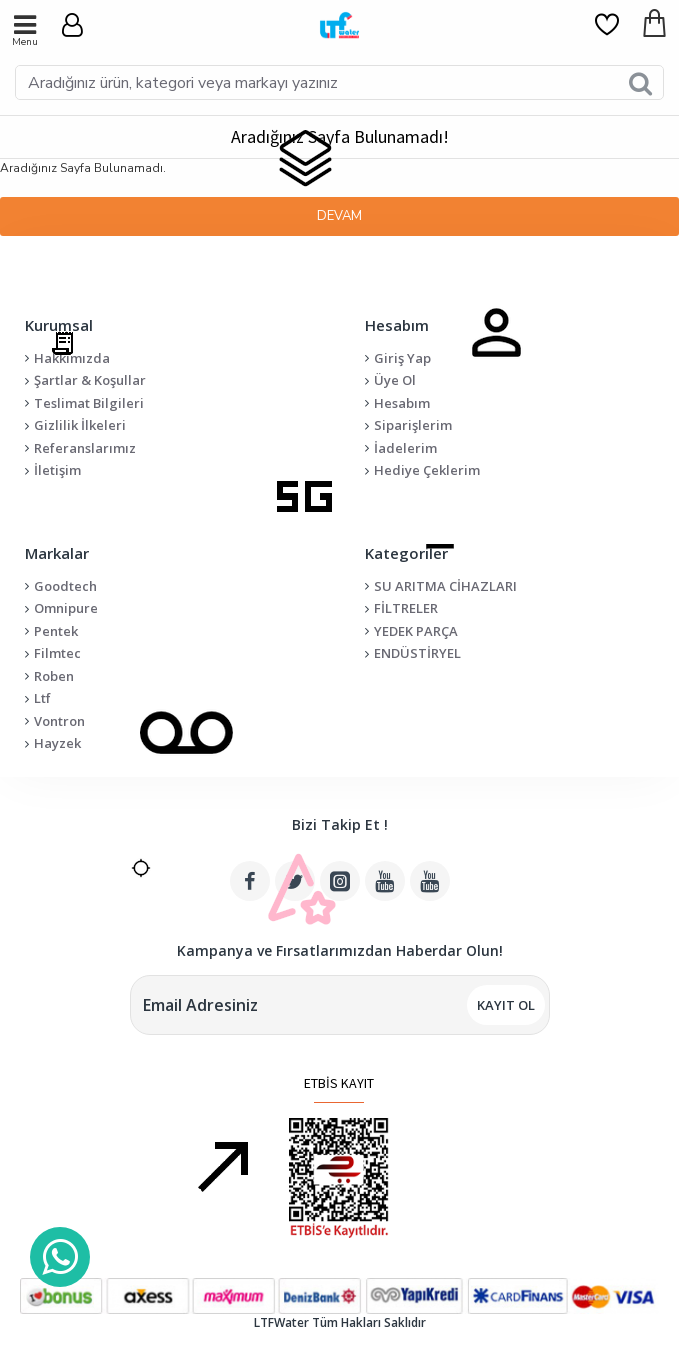 The width and height of the screenshot is (679, 1357). What do you see at coordinates (440, 544) in the screenshot?
I see `minimize or collapse a window` at bounding box center [440, 544].